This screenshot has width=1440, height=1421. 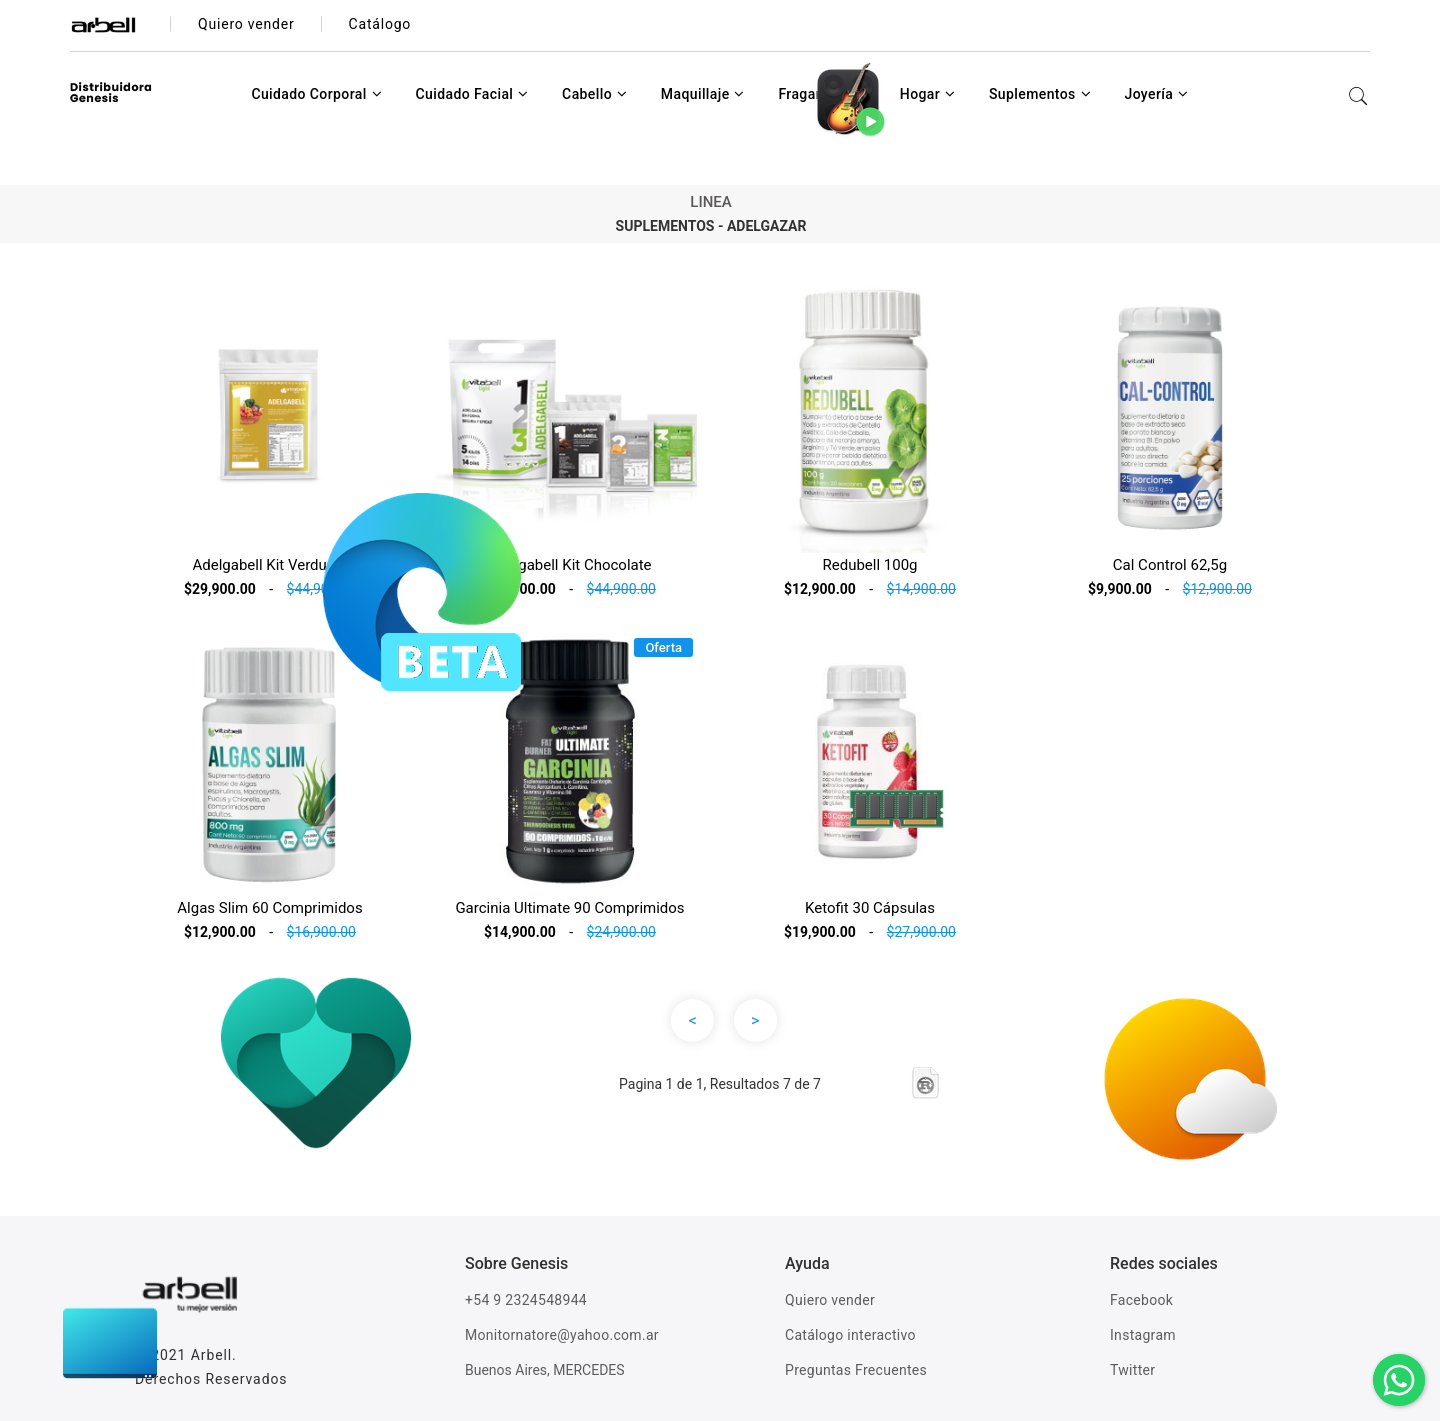 What do you see at coordinates (422, 592) in the screenshot?
I see `launch microsoft edge beta browser` at bounding box center [422, 592].